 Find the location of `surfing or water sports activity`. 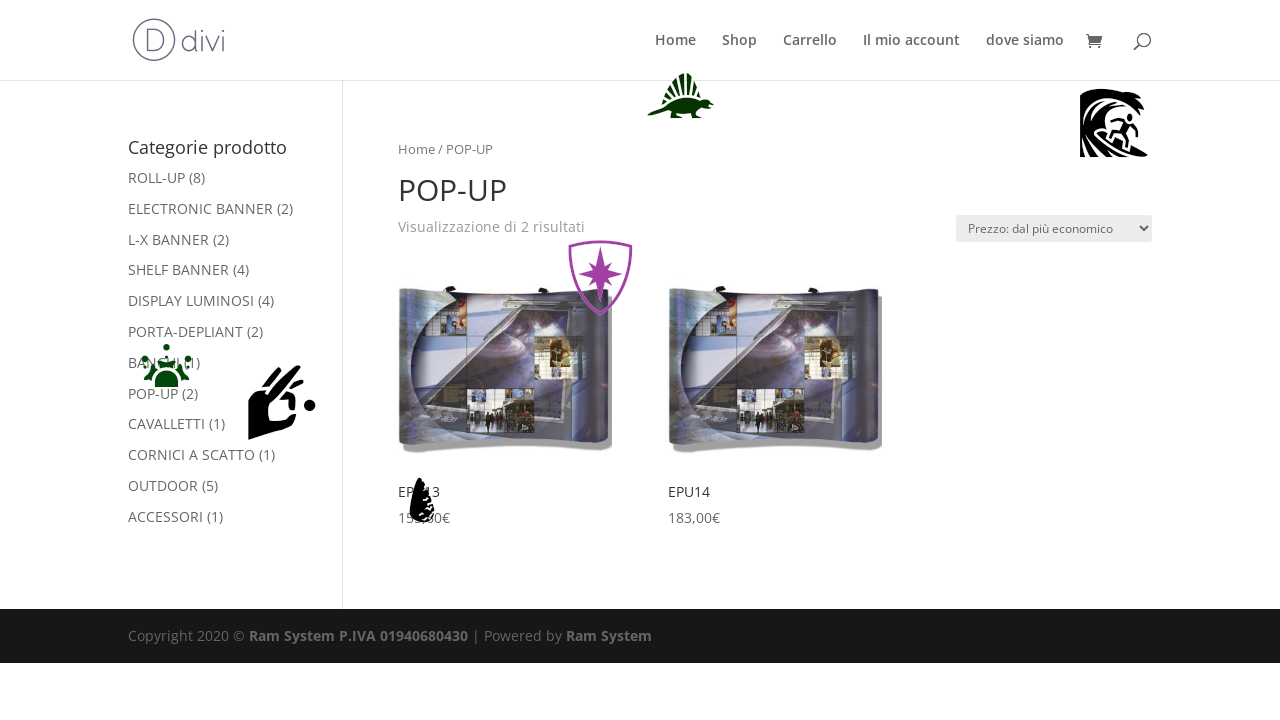

surfing or water sports activity is located at coordinates (1114, 123).